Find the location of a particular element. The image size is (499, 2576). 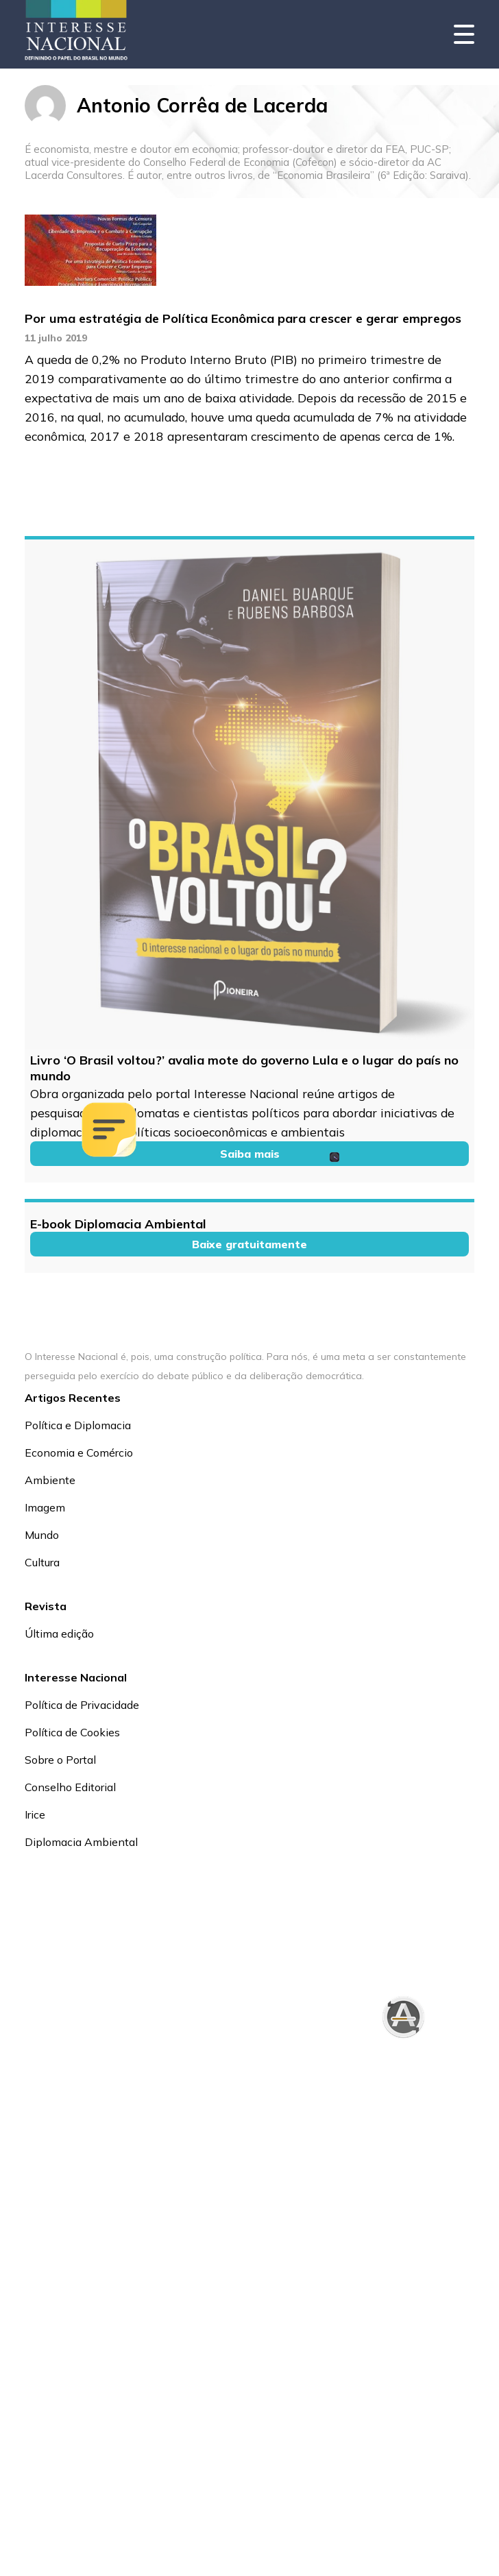

open the stickies app for quick notes is located at coordinates (109, 1130).